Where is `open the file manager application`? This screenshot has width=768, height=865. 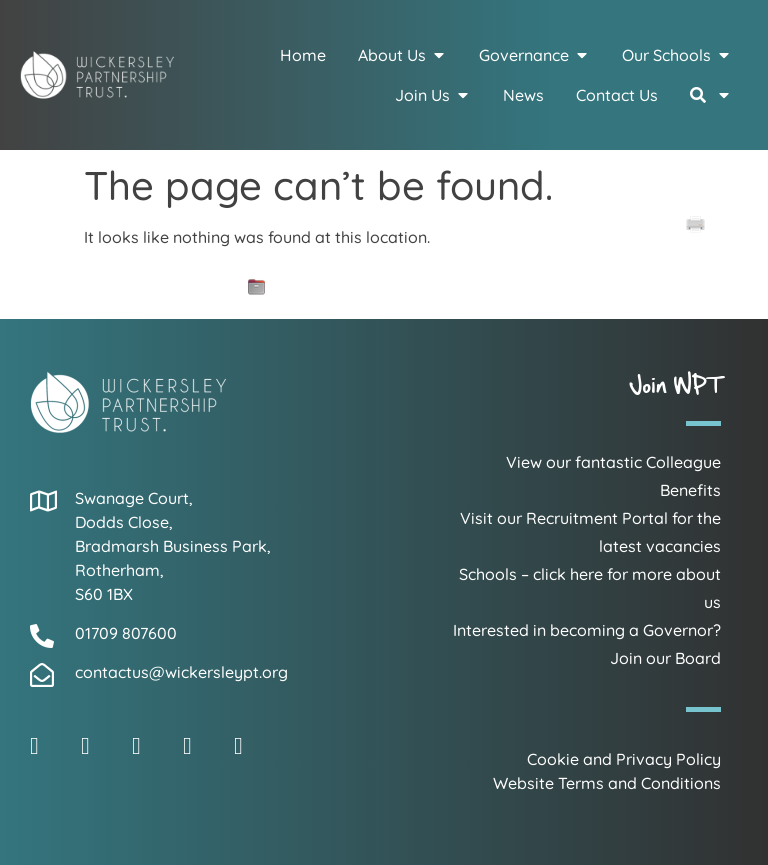 open the file manager application is located at coordinates (256, 286).